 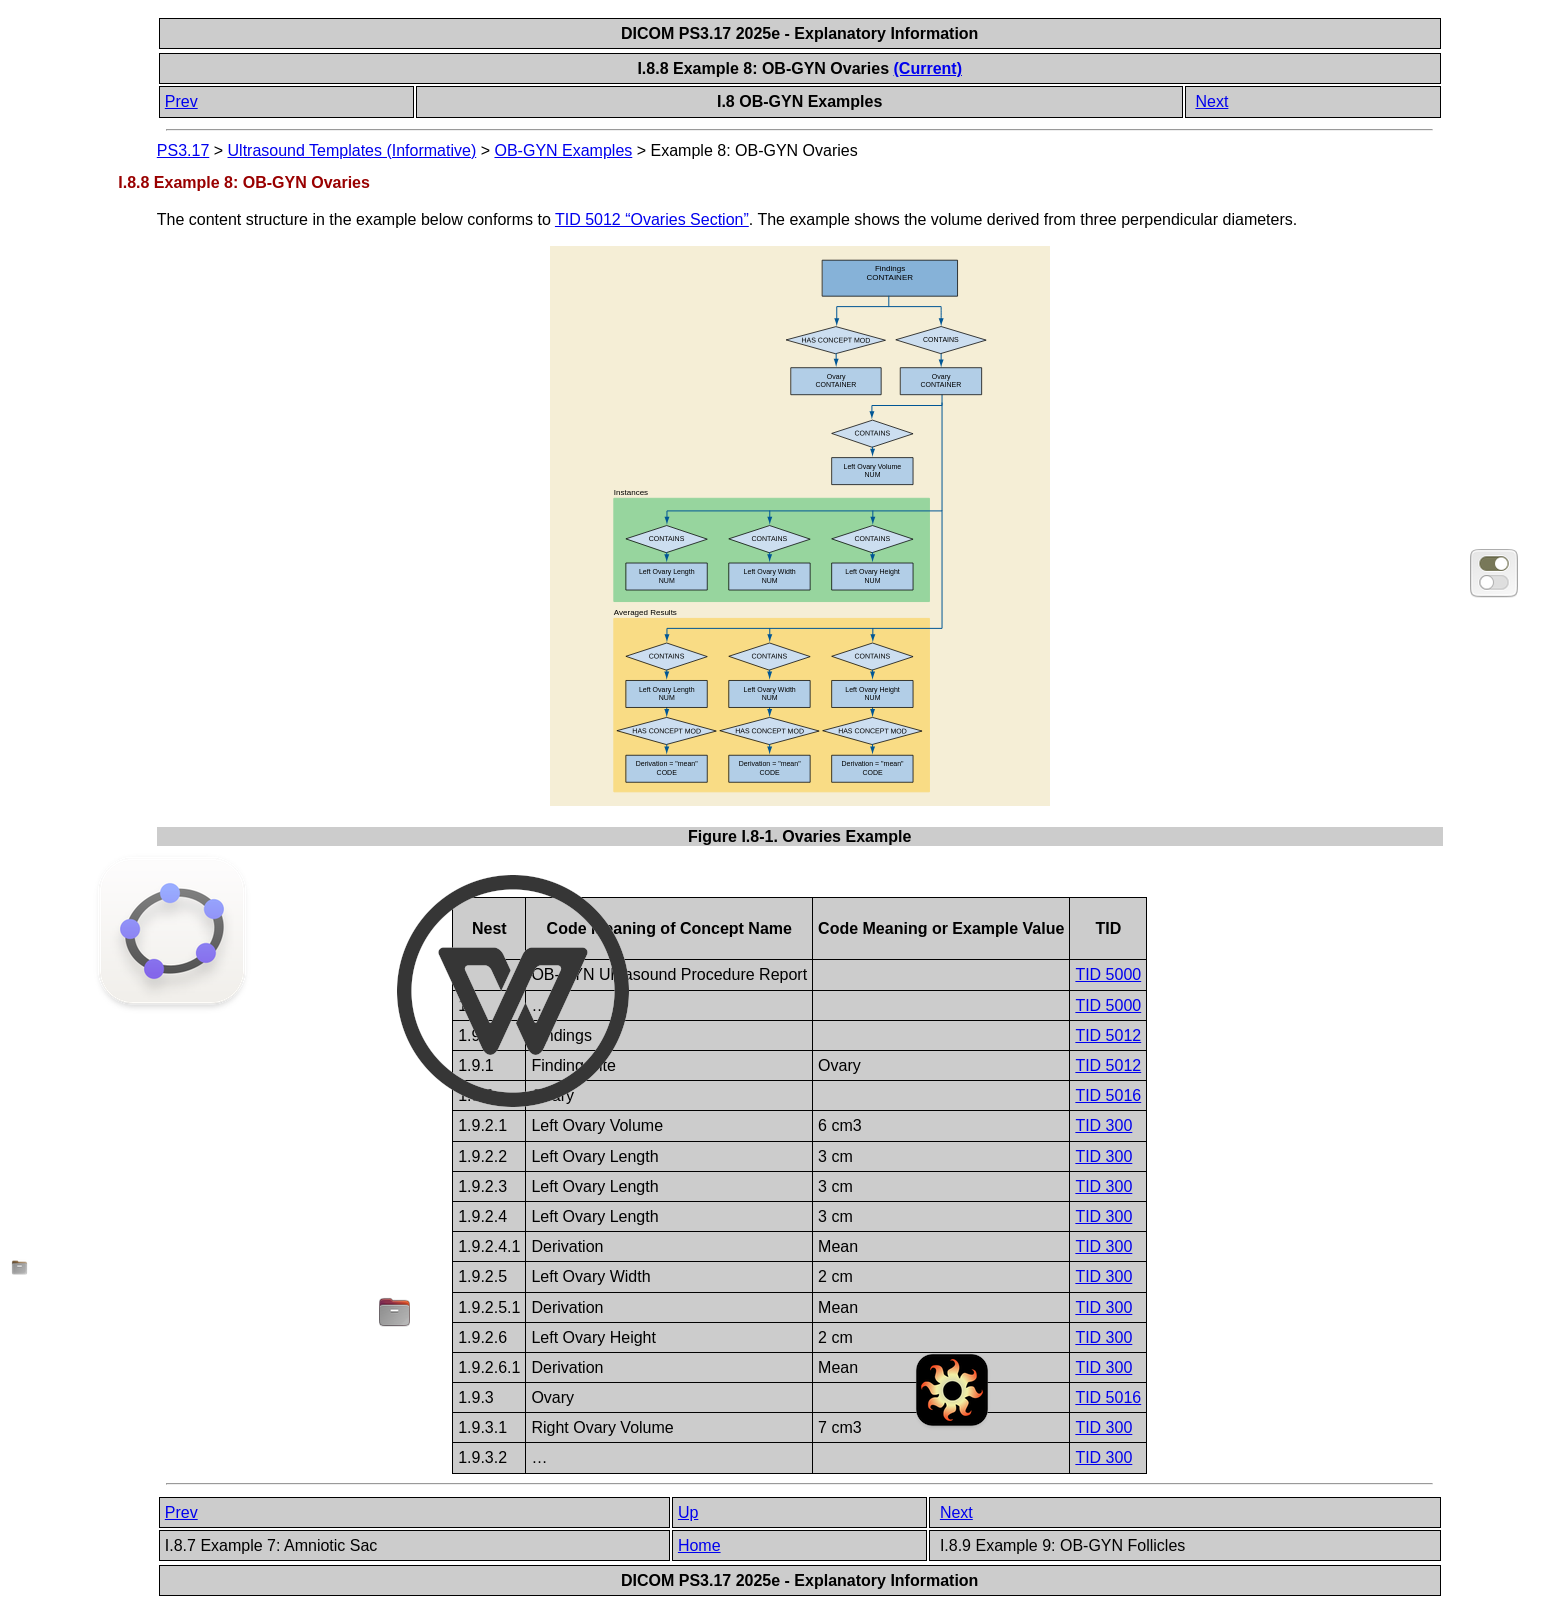 What do you see at coordinates (172, 931) in the screenshot?
I see `open geogebra mathematics application` at bounding box center [172, 931].